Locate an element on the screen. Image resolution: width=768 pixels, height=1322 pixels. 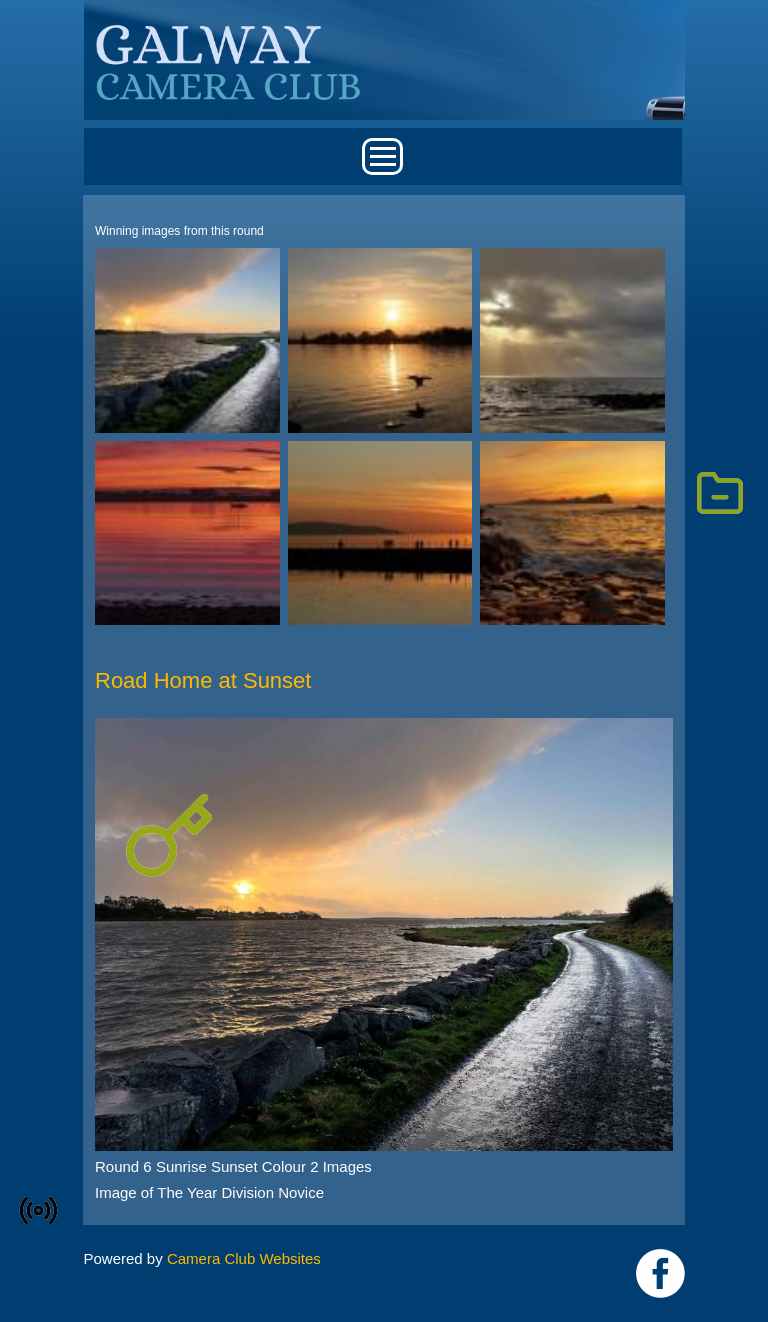
access security or password settings is located at coordinates (169, 837).